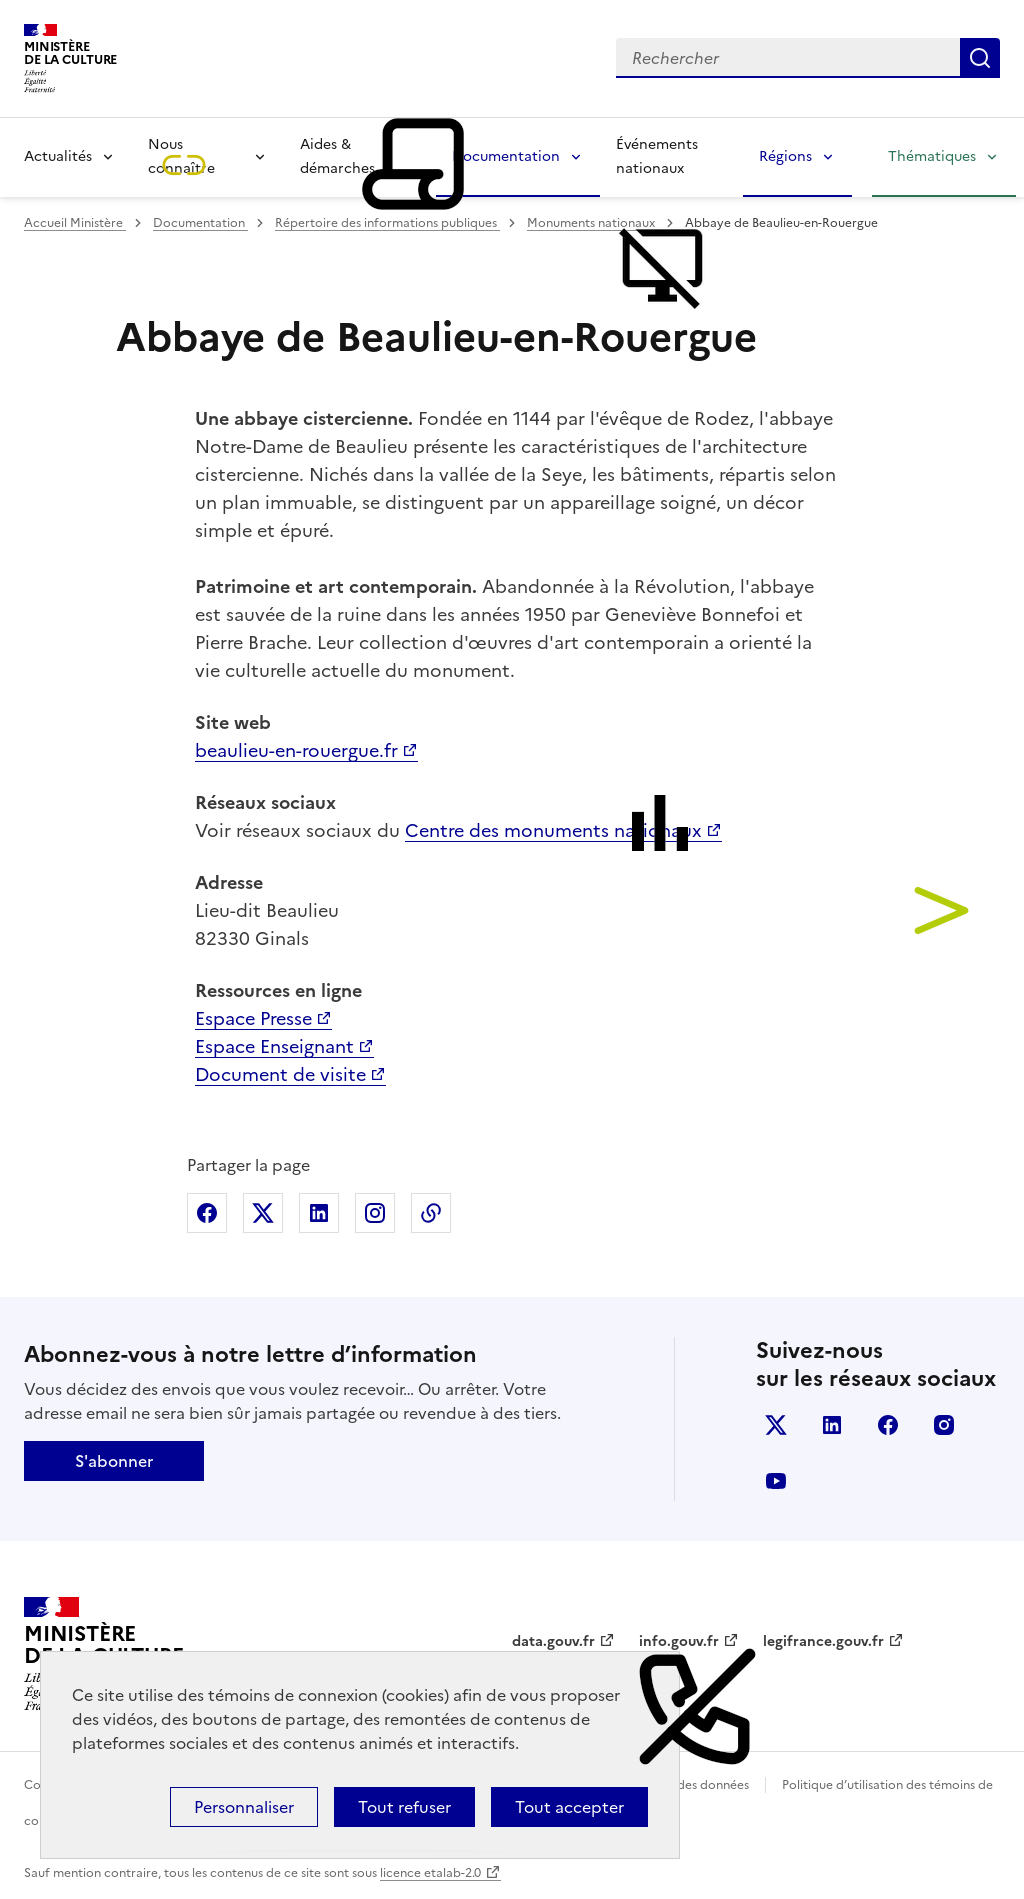 Image resolution: width=1024 pixels, height=1899 pixels. I want to click on view or edit scripts, so click(413, 164).